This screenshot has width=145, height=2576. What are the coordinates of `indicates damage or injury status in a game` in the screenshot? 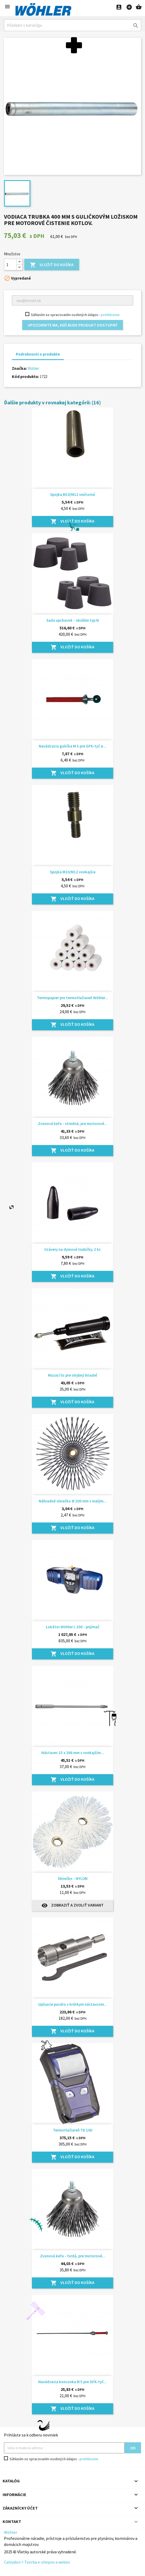 It's located at (36, 2225).